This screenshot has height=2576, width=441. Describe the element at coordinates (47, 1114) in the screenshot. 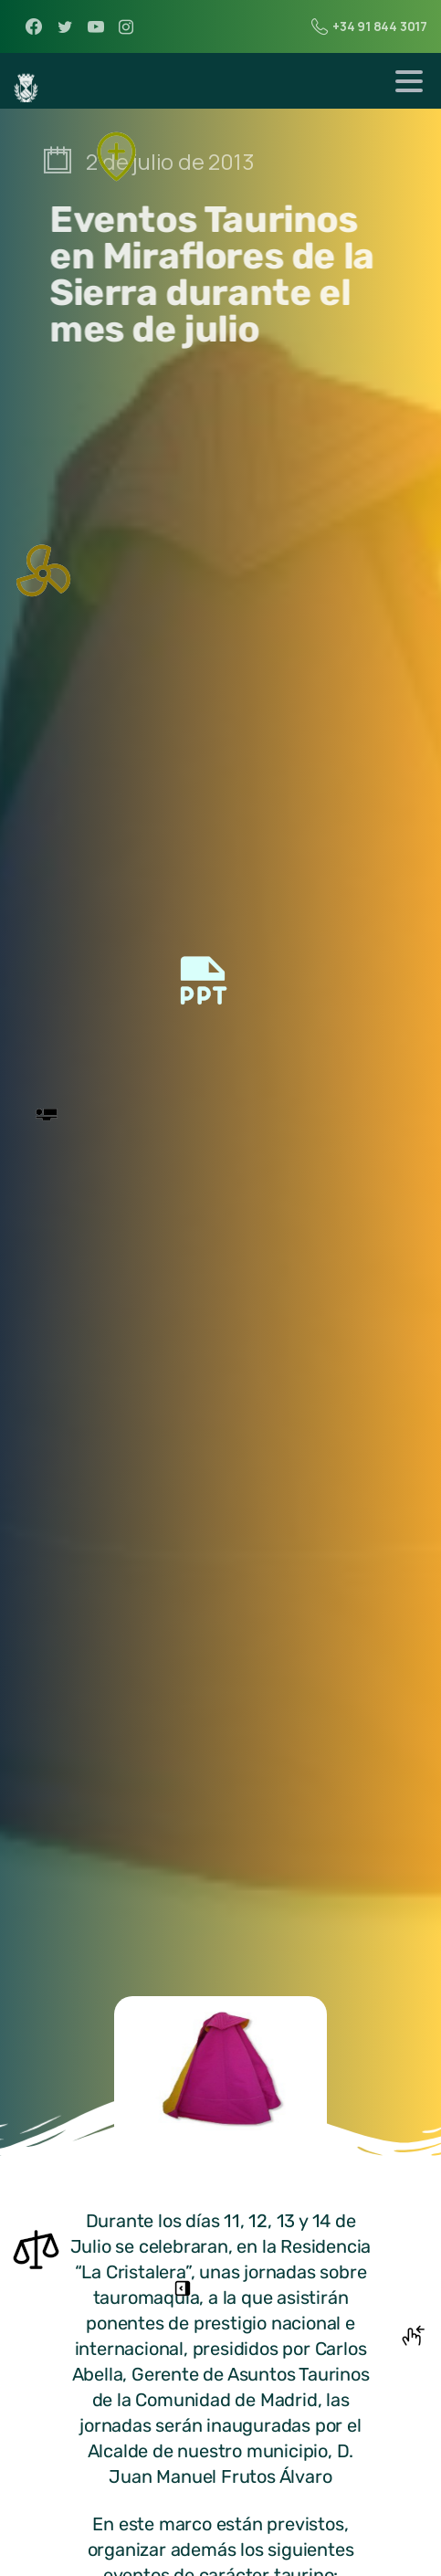

I see `select flat bed seat option for flight` at that location.